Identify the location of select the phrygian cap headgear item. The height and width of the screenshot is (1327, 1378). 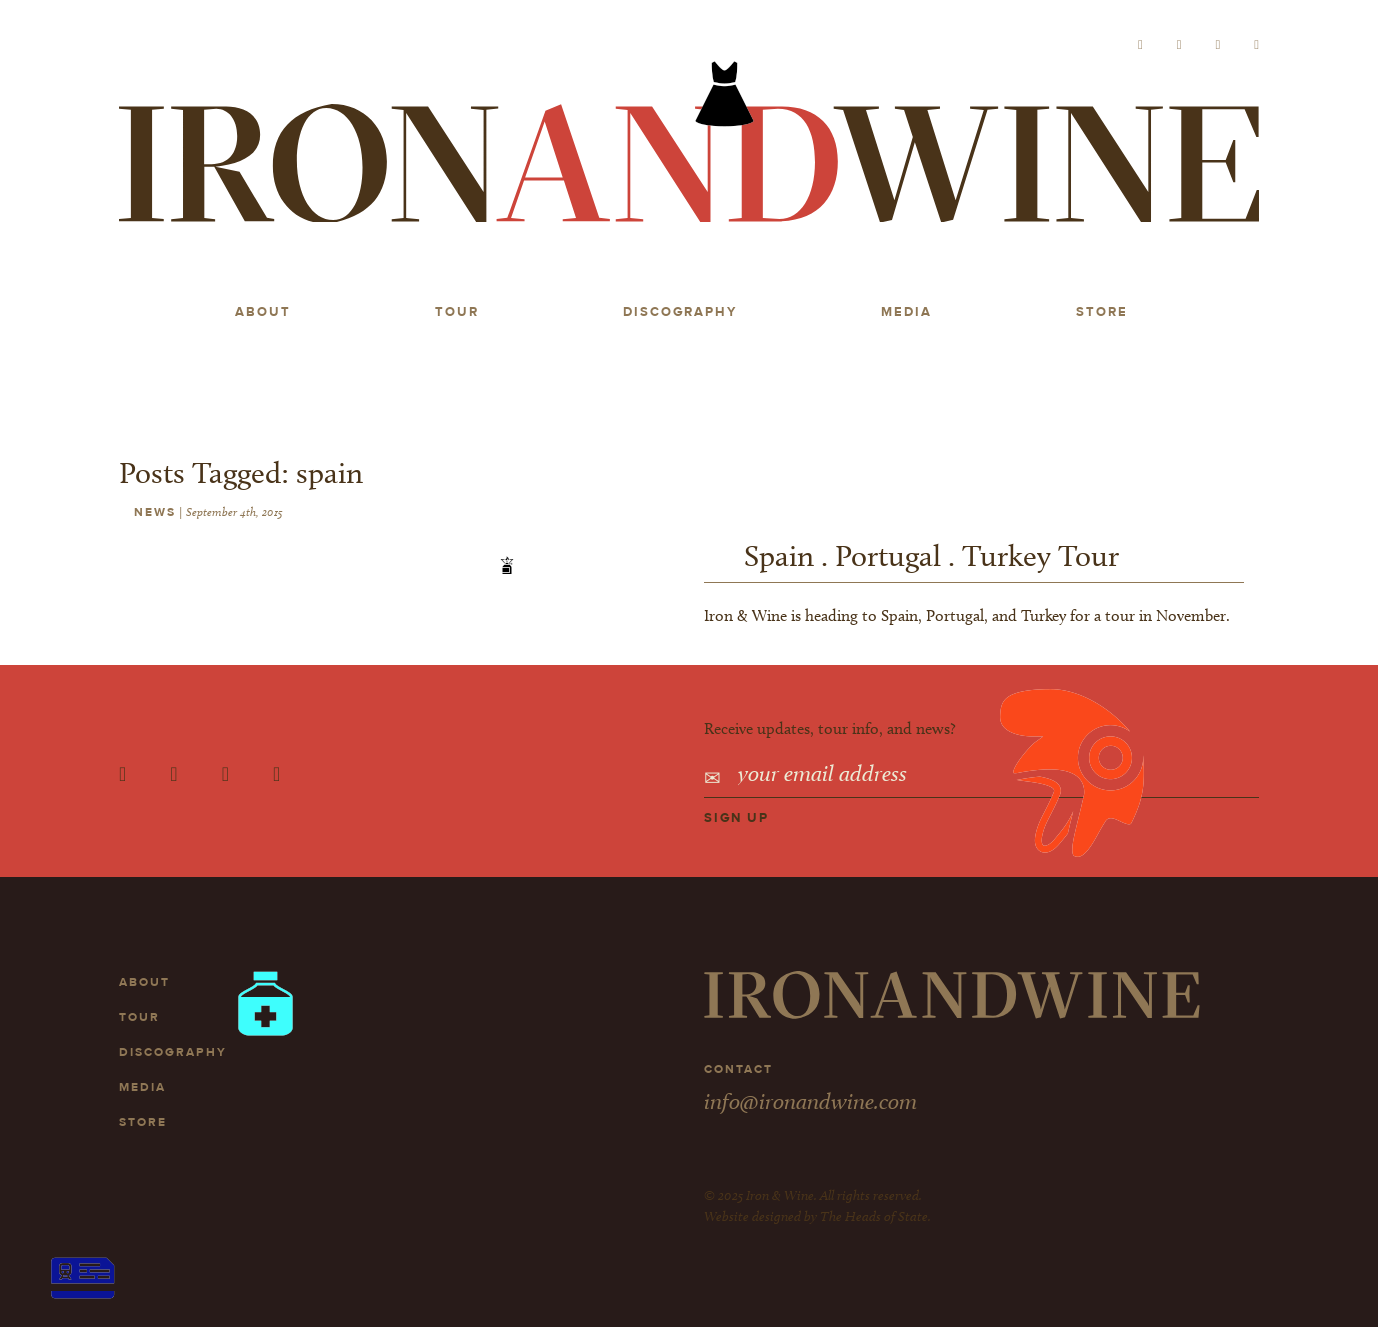
(1072, 773).